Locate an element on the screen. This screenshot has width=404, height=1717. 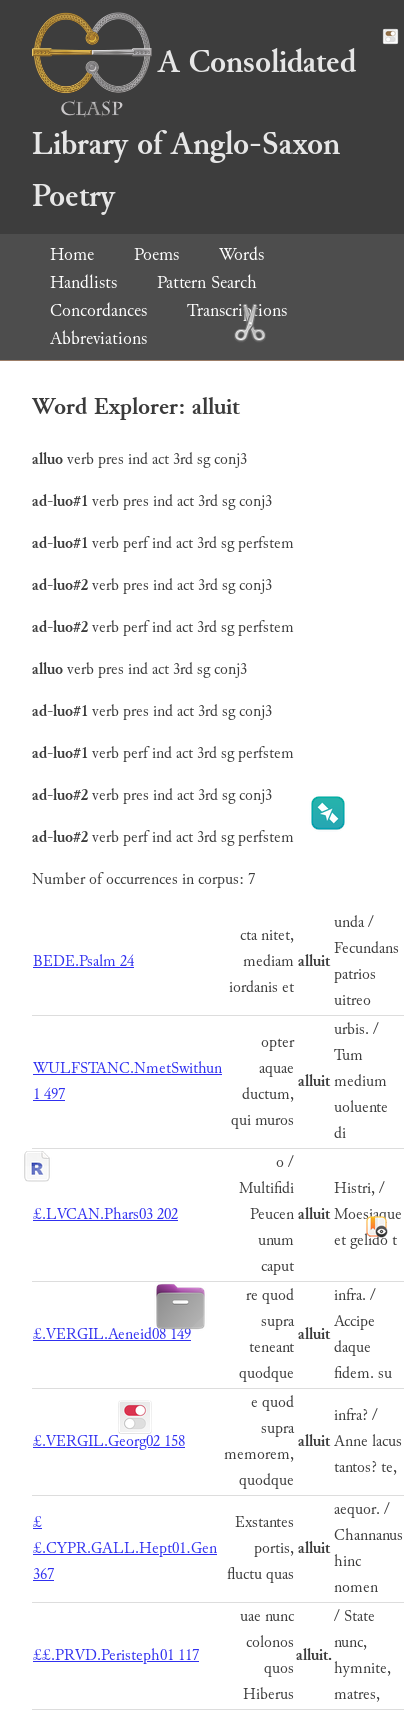
an R programming language source file is located at coordinates (37, 1166).